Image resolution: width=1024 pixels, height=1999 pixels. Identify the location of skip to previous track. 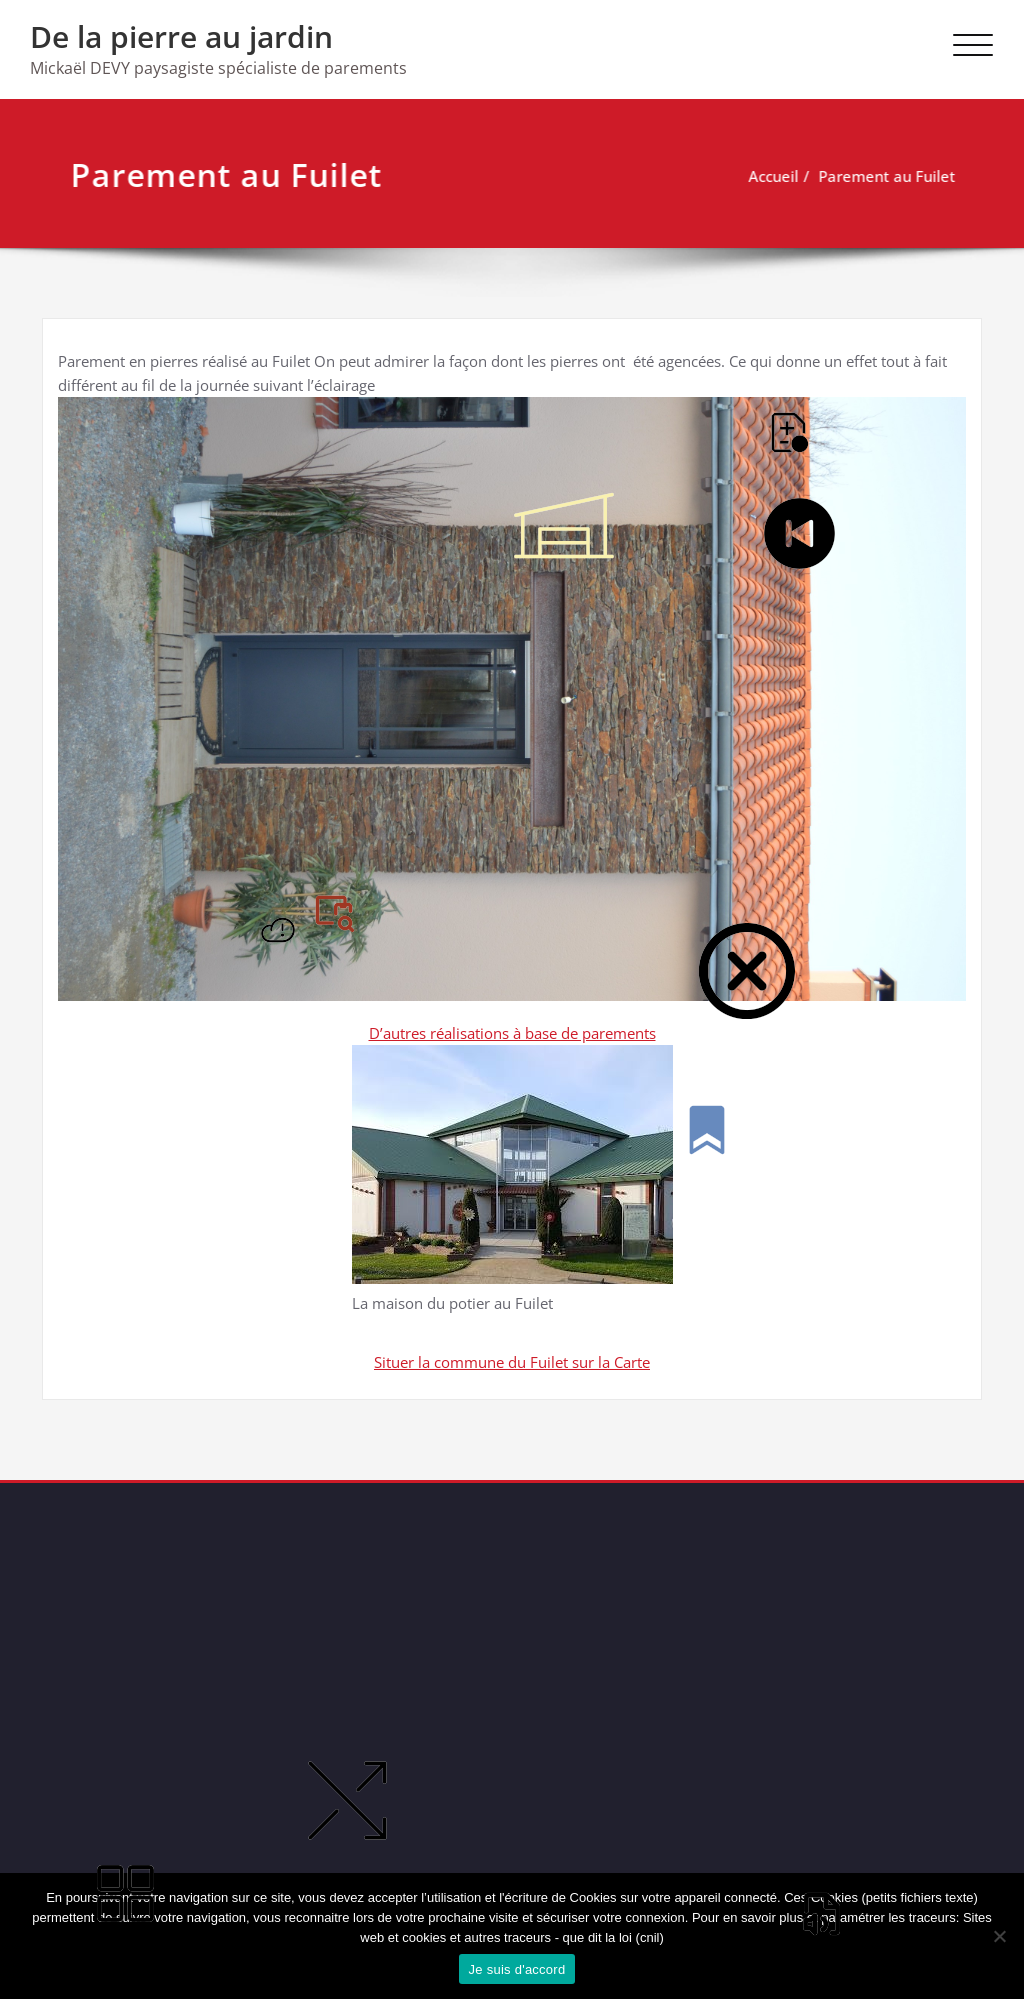
(799, 533).